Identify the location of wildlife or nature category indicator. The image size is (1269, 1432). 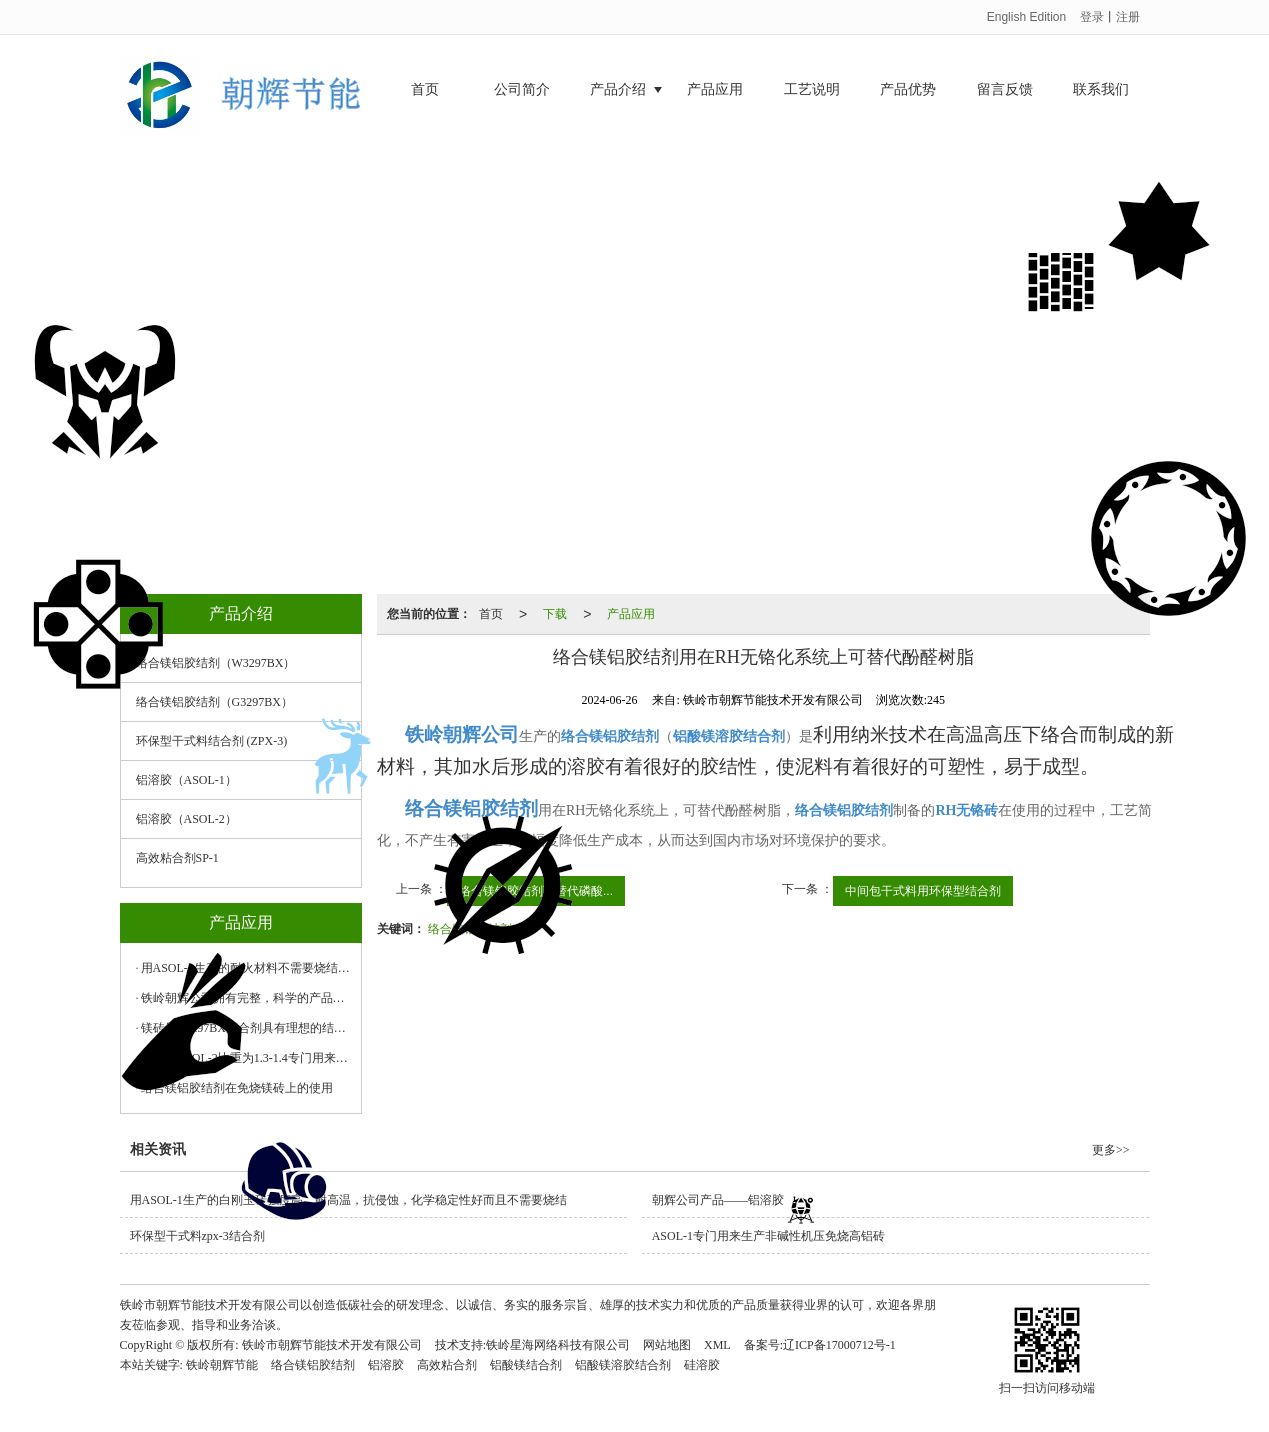
(343, 756).